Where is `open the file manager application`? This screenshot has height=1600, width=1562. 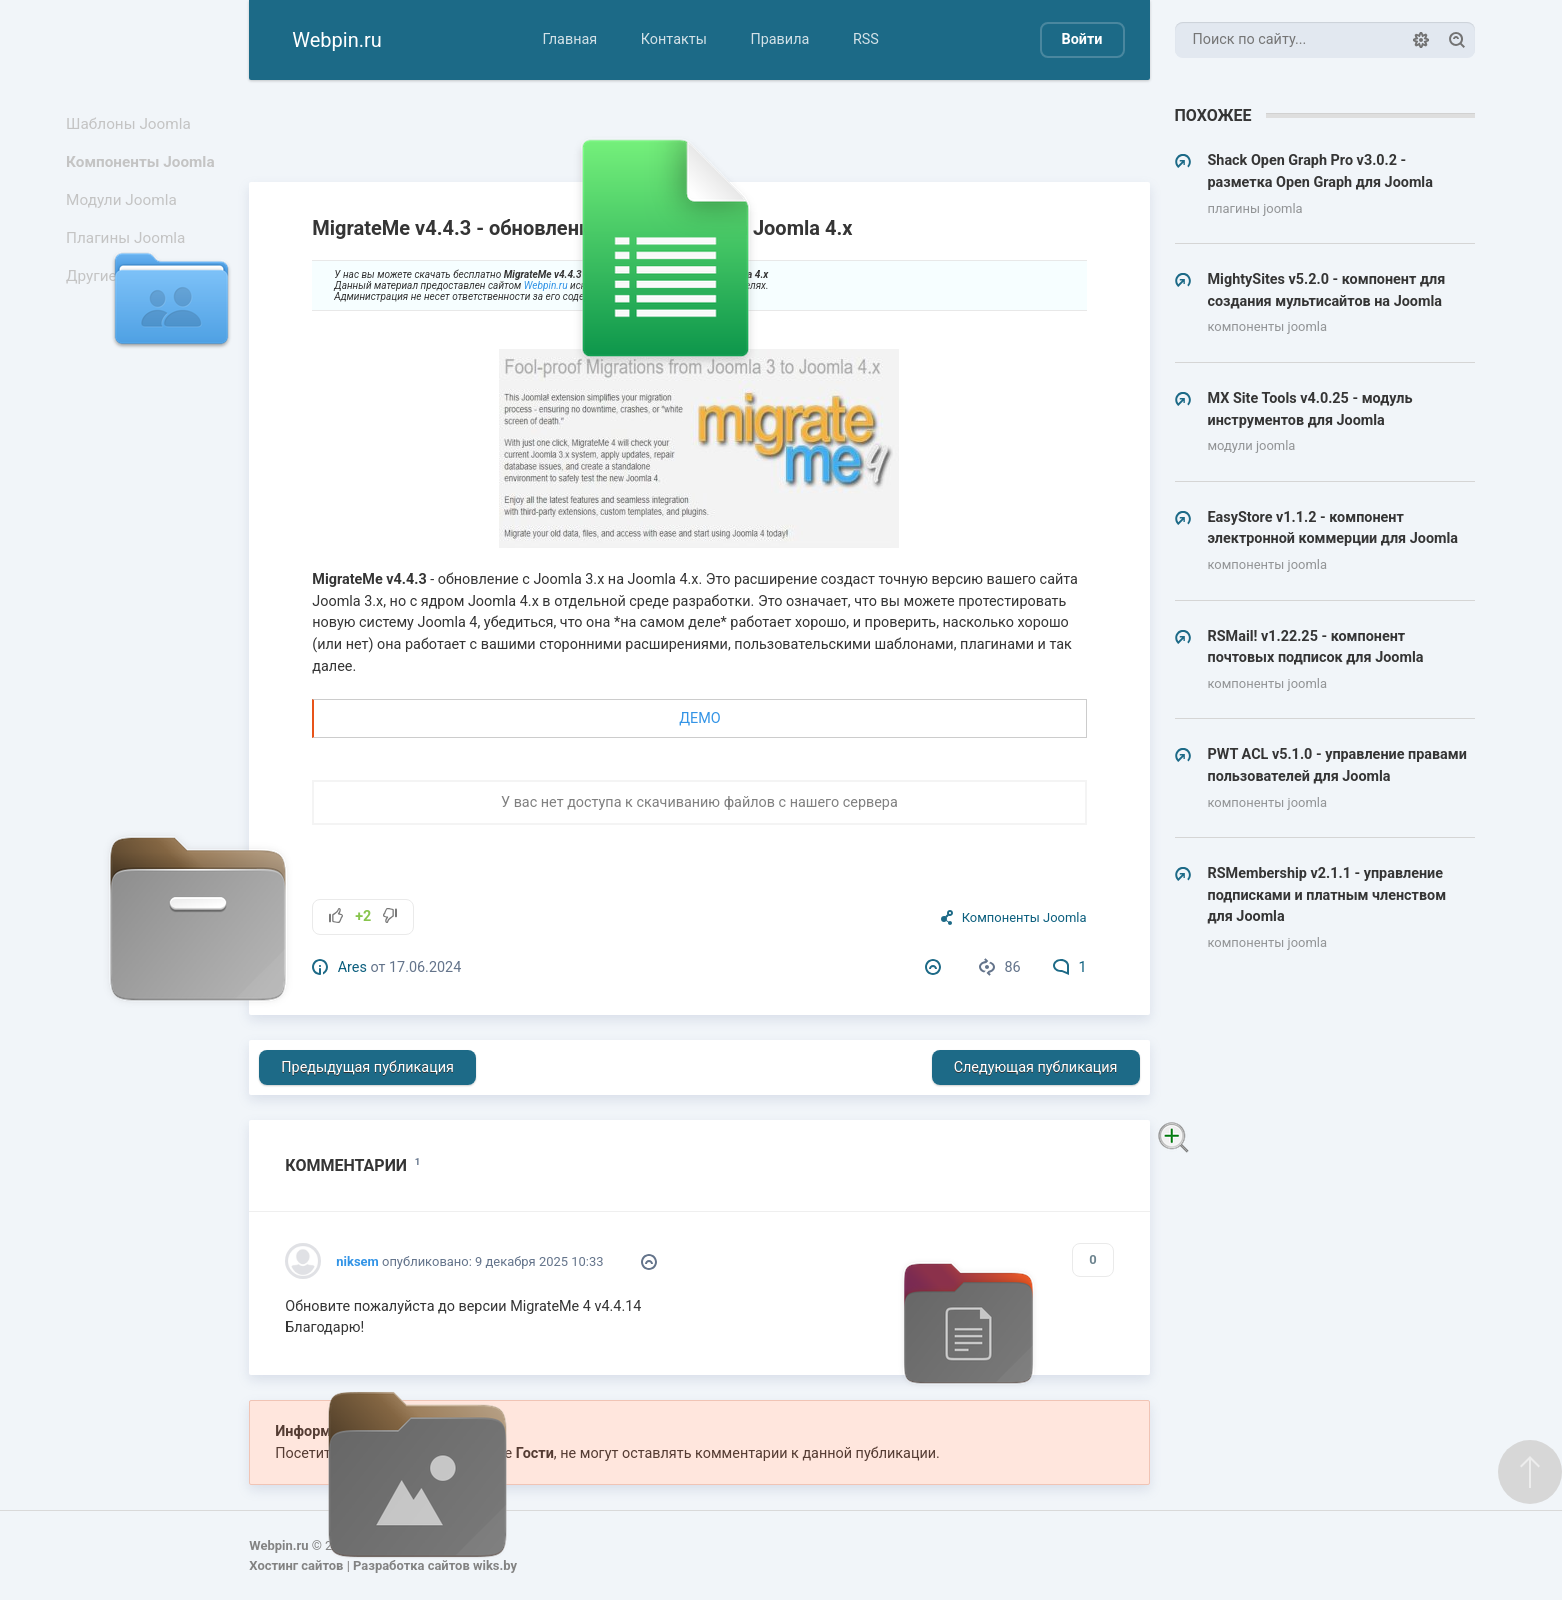 open the file manager application is located at coordinates (198, 919).